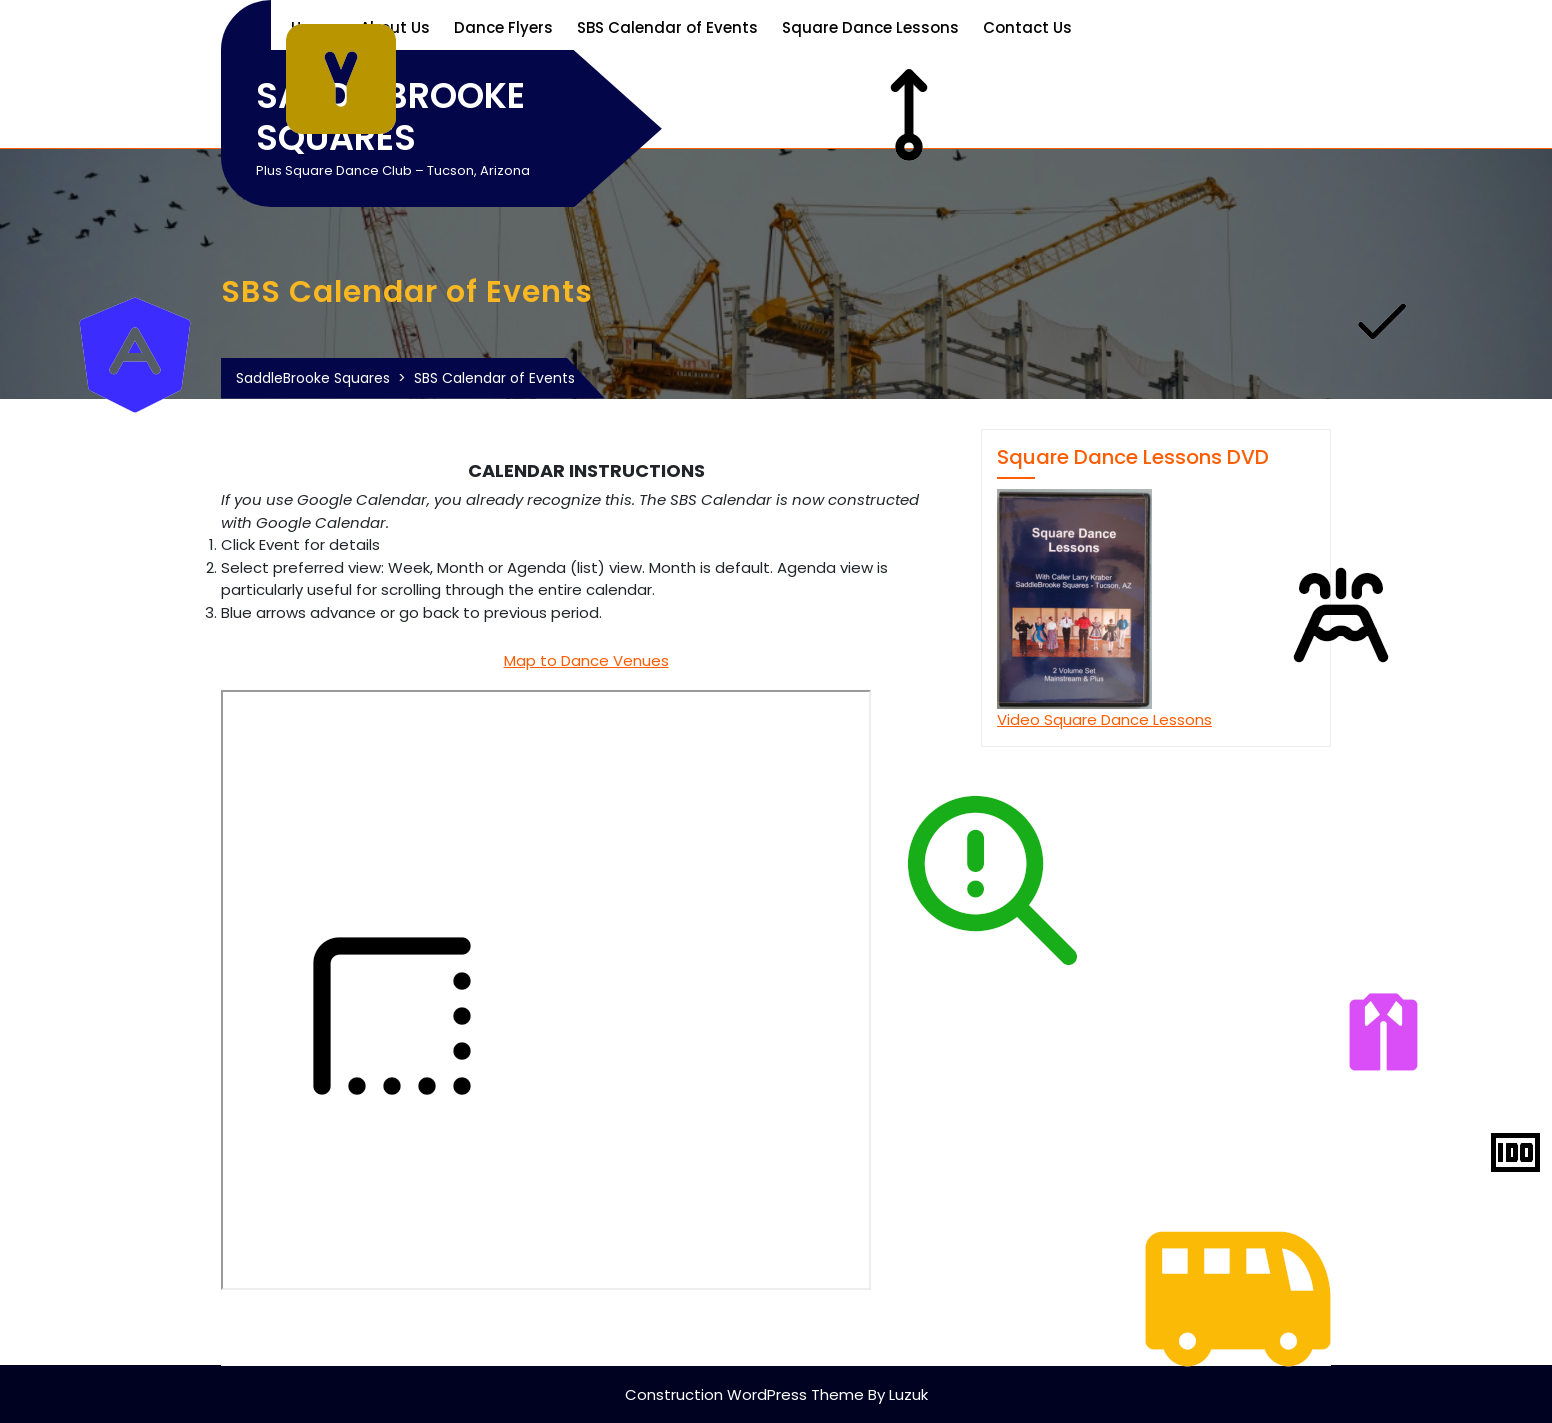 The image size is (1552, 1423). What do you see at coordinates (909, 115) in the screenshot?
I see `scroll to top of page` at bounding box center [909, 115].